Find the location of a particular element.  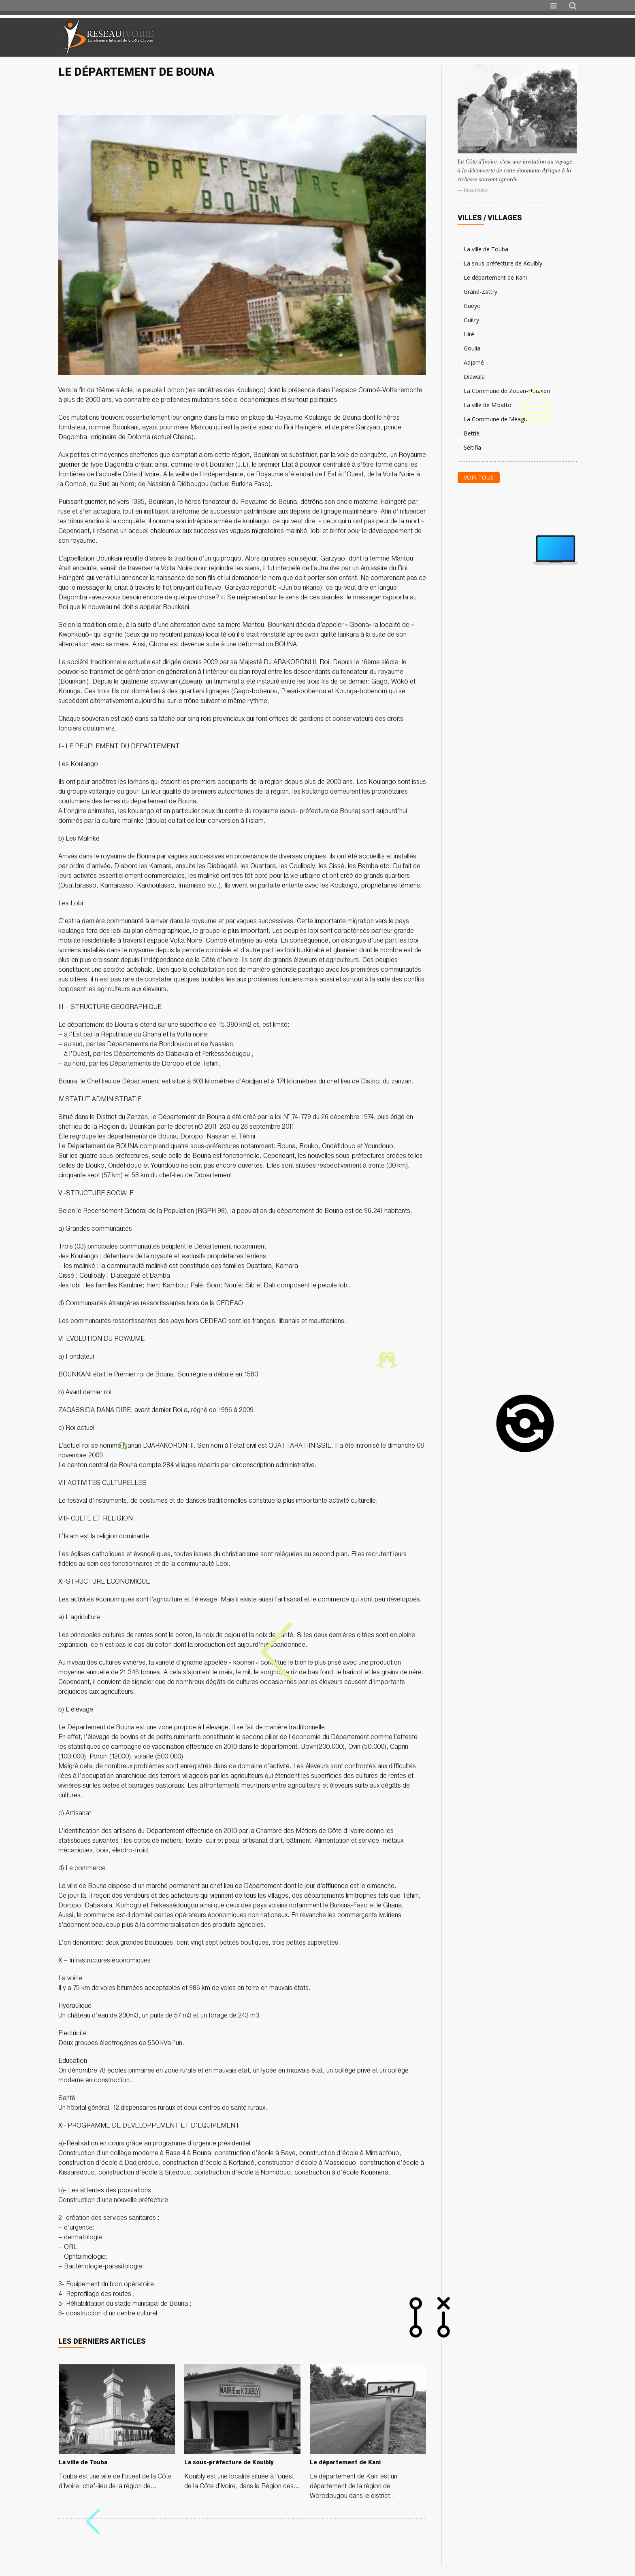

go back to the previous page is located at coordinates (93, 2521).